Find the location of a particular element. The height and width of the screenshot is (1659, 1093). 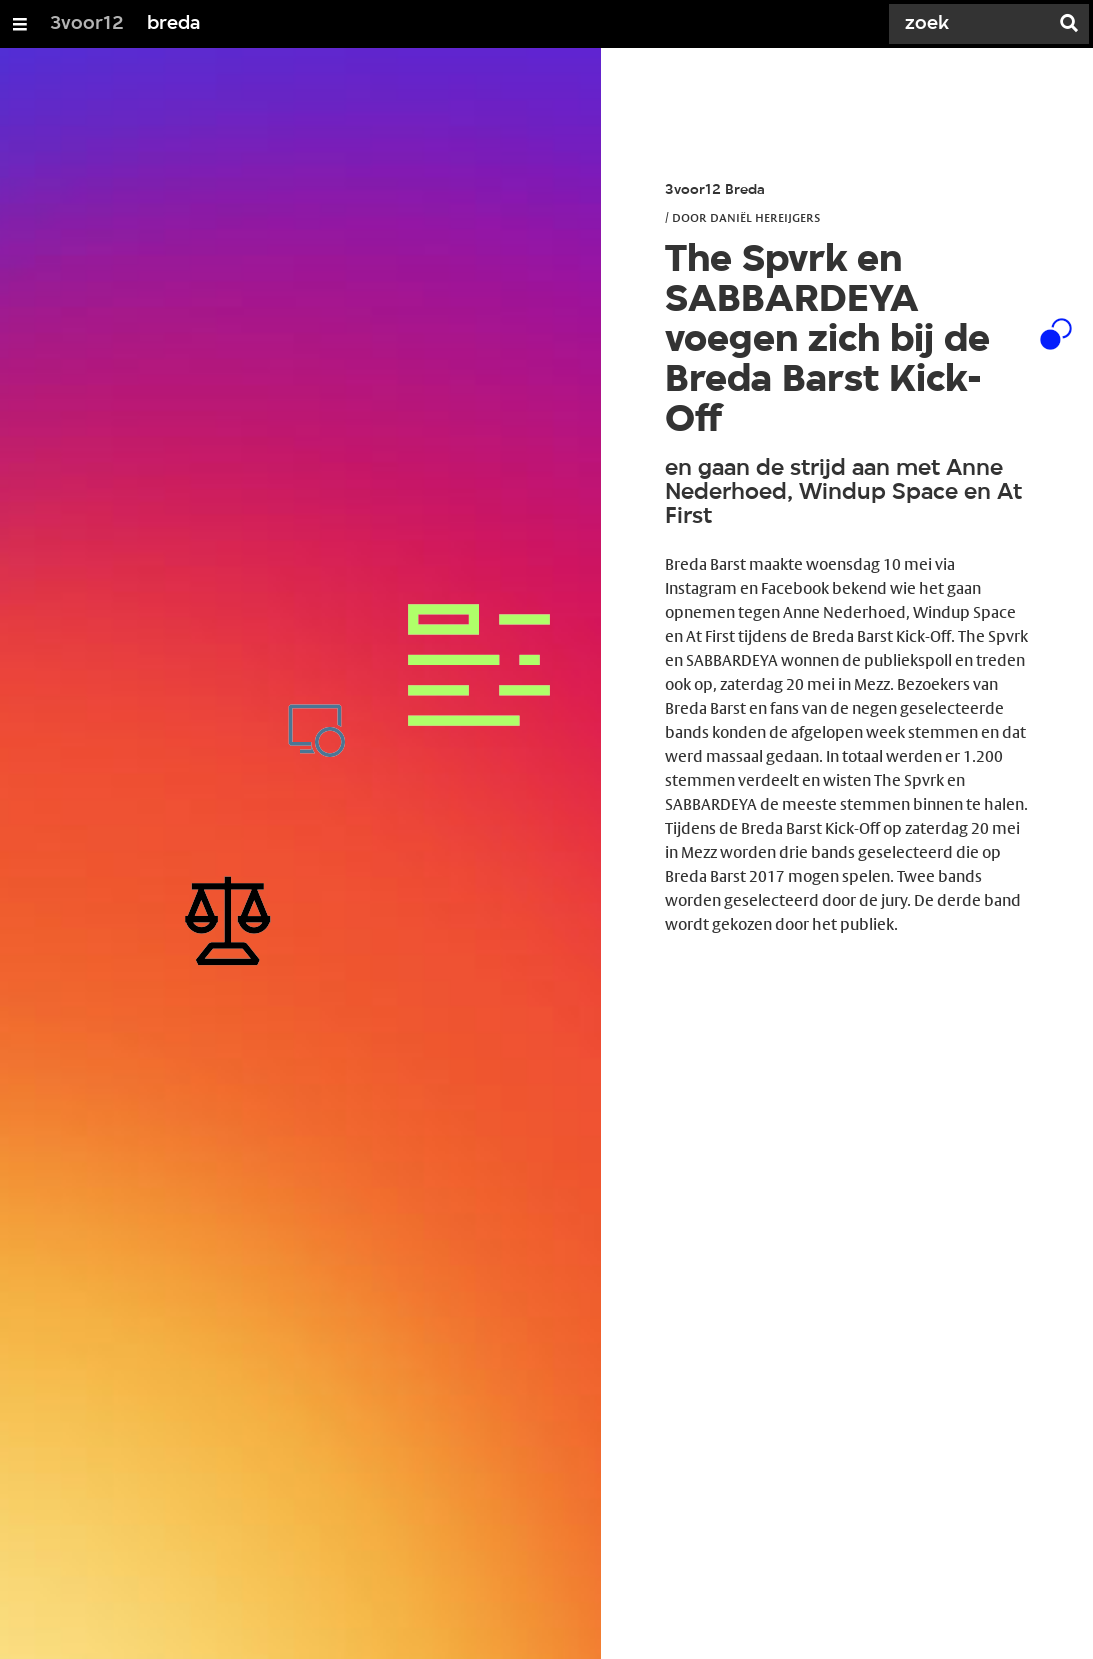

indicates a keyword or reserved word in code is located at coordinates (479, 665).